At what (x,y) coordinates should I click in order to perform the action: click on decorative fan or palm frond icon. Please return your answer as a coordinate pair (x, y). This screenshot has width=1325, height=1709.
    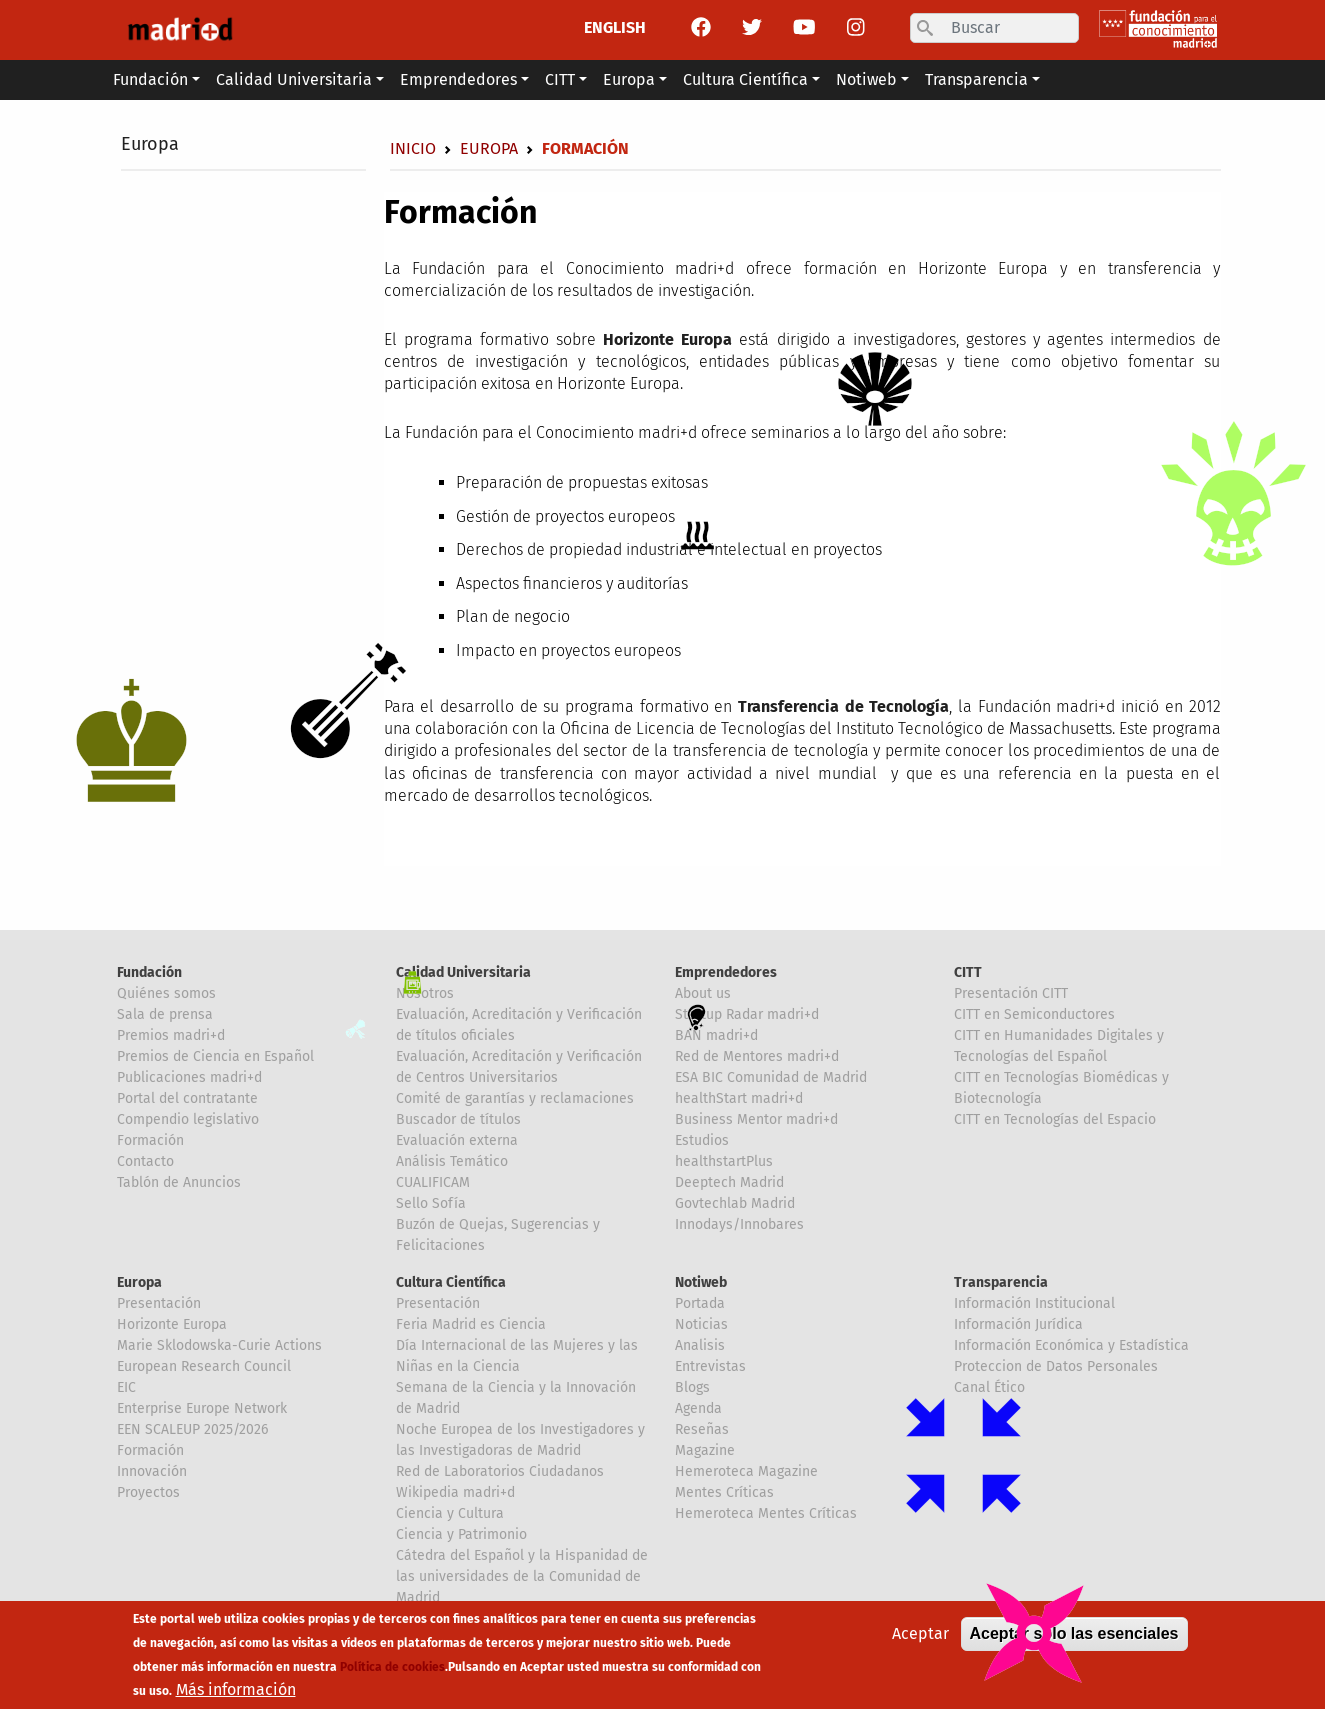
    Looking at the image, I should click on (875, 389).